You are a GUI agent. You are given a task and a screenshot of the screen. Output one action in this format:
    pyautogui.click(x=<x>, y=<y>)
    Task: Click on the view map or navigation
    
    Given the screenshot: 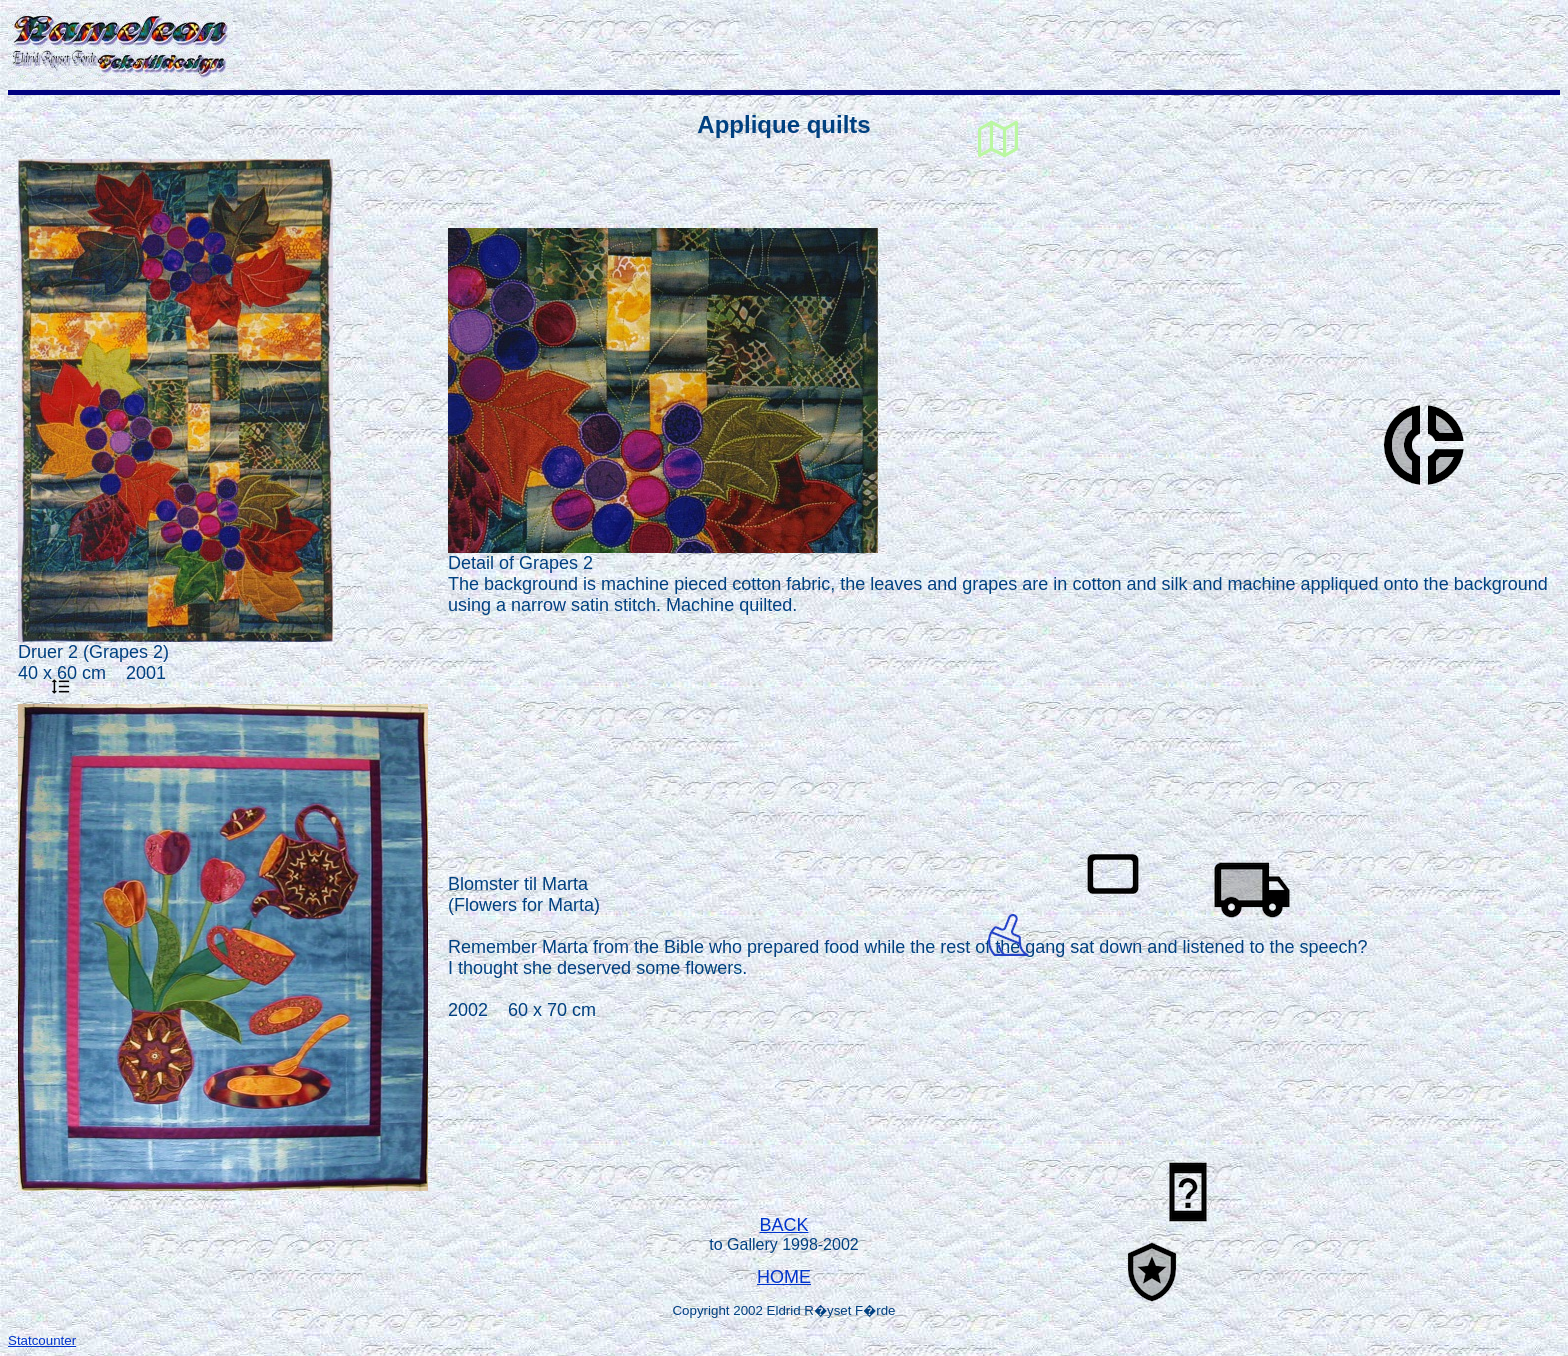 What is the action you would take?
    pyautogui.click(x=998, y=139)
    